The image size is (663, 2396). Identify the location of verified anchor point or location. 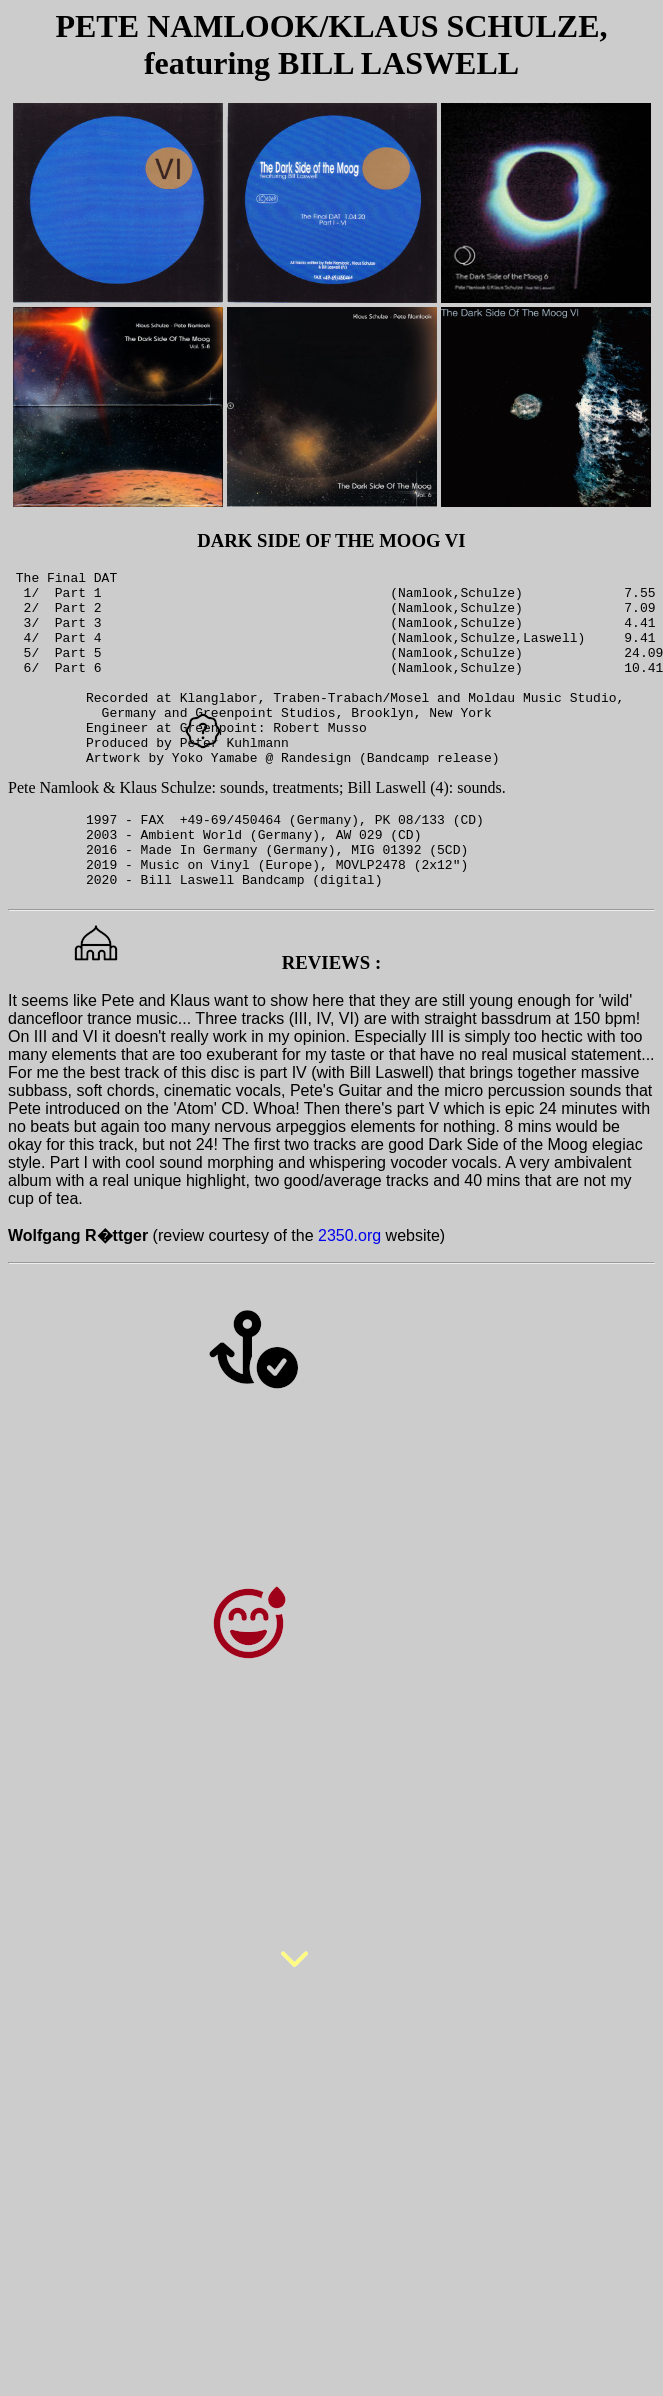
(252, 1347).